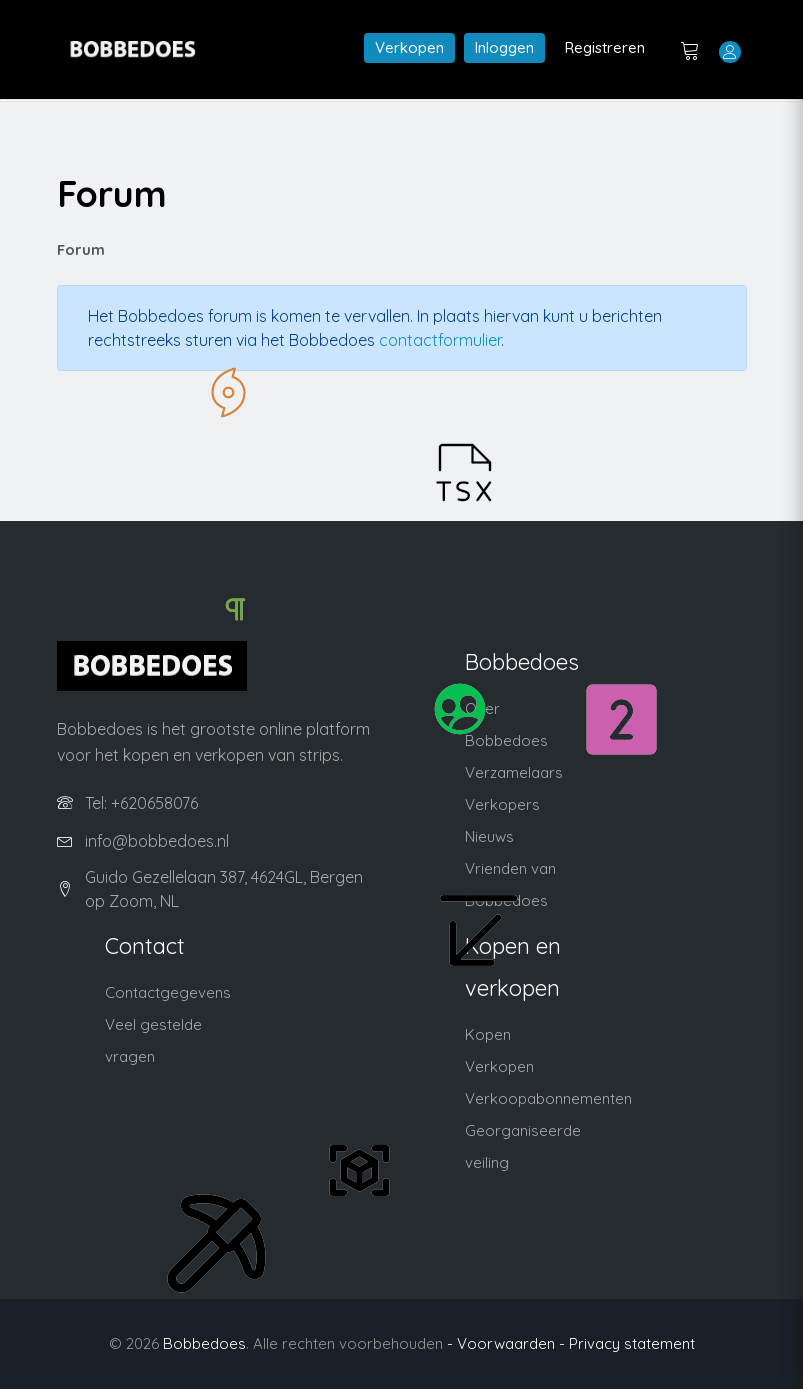 This screenshot has width=803, height=1389. What do you see at coordinates (228, 392) in the screenshot?
I see `indicates hurricane or tropical storm warning` at bounding box center [228, 392].